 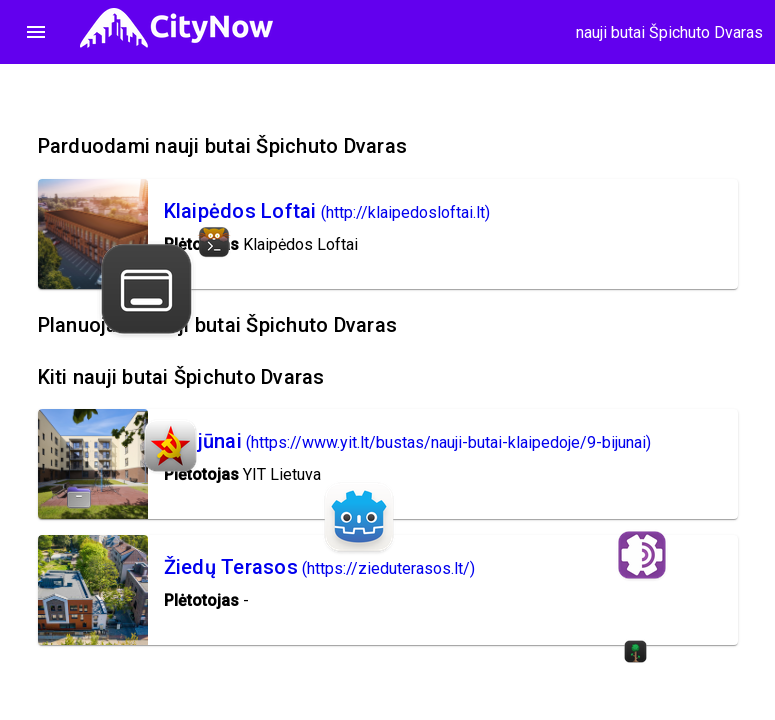 What do you see at coordinates (642, 555) in the screenshot?
I see `open carburetor app settings` at bounding box center [642, 555].